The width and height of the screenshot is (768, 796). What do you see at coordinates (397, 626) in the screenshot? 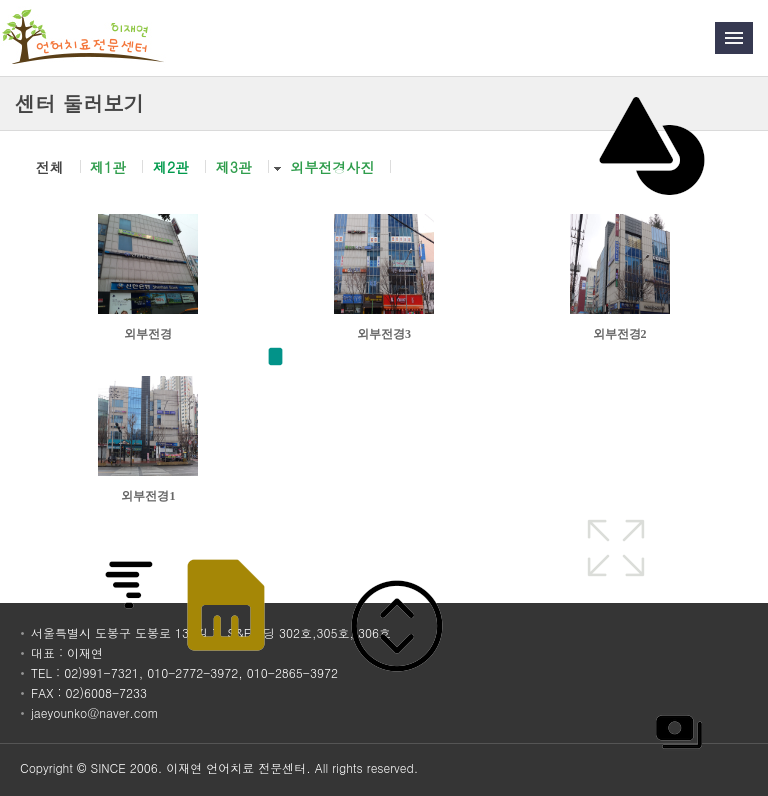
I see `expand or collapse content` at bounding box center [397, 626].